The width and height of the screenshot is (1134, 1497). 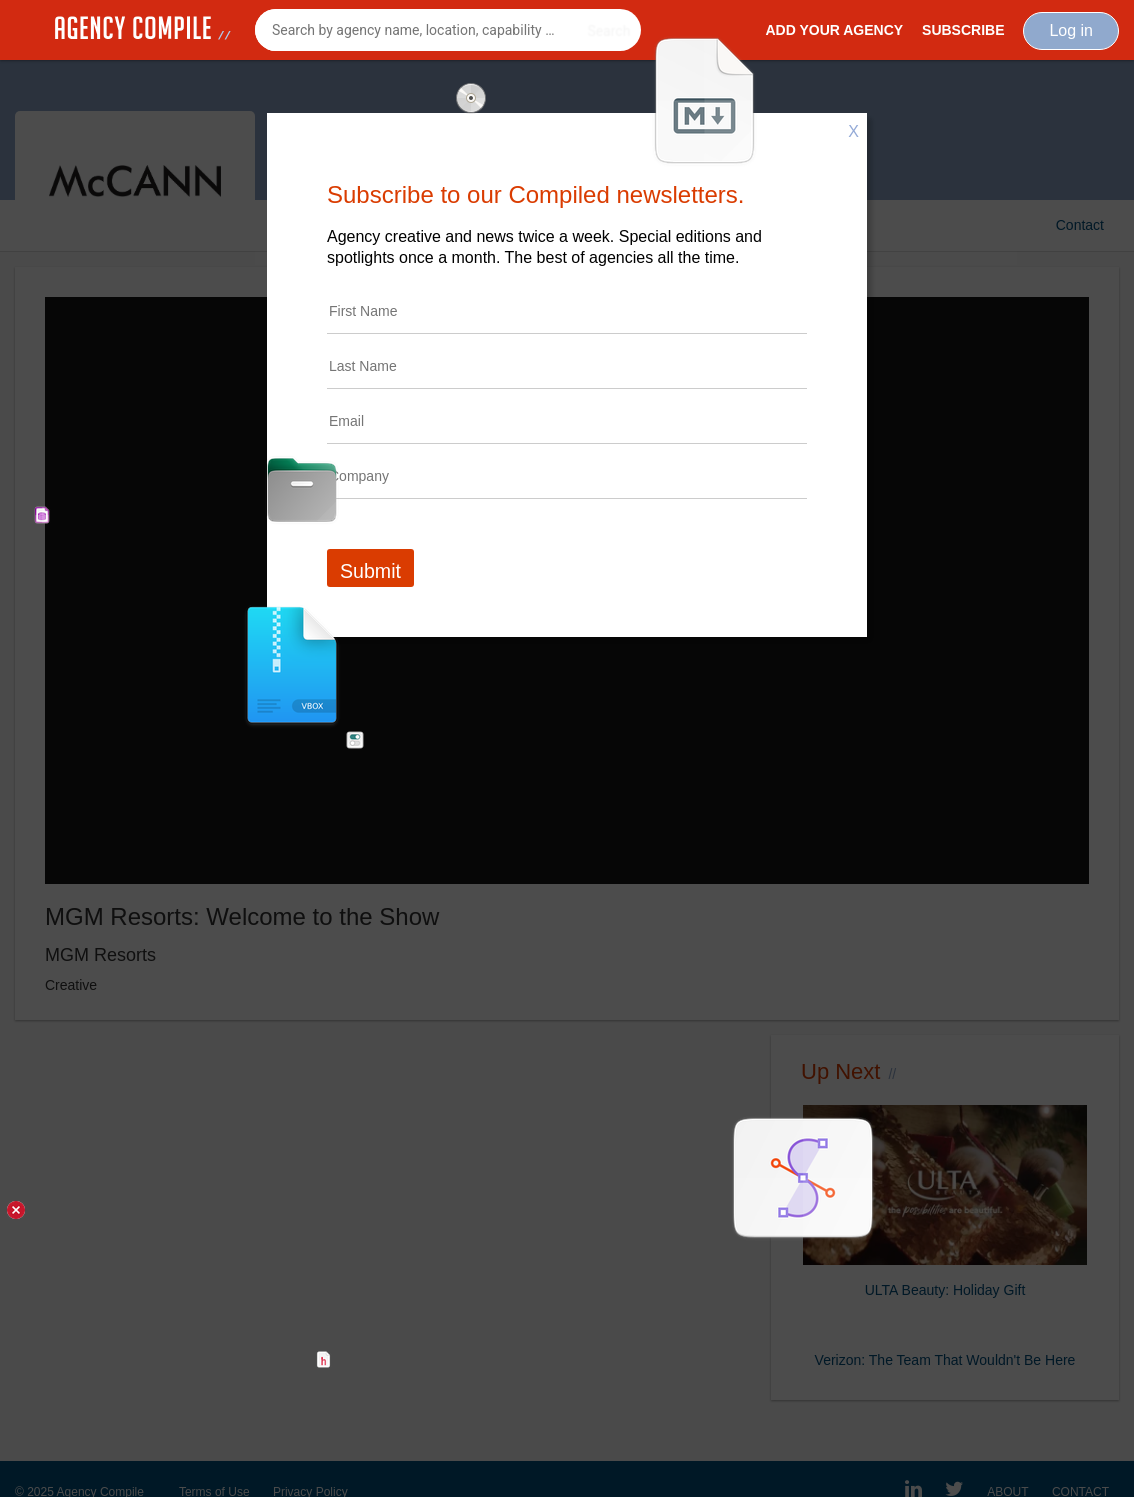 What do you see at coordinates (704, 100) in the screenshot?
I see `a markdown text file` at bounding box center [704, 100].